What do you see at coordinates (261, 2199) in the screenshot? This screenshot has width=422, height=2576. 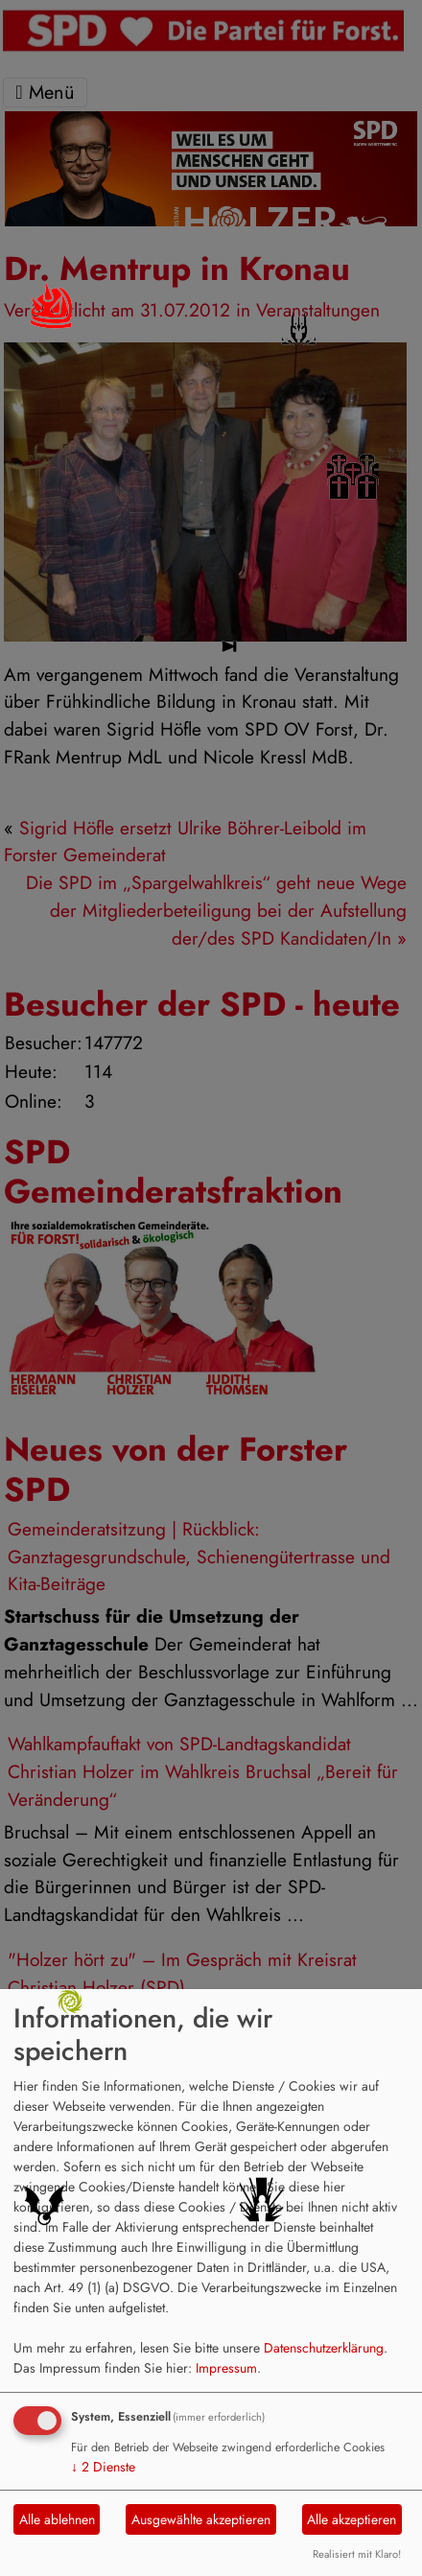 I see `activate critical hit or deadly strike ability` at bounding box center [261, 2199].